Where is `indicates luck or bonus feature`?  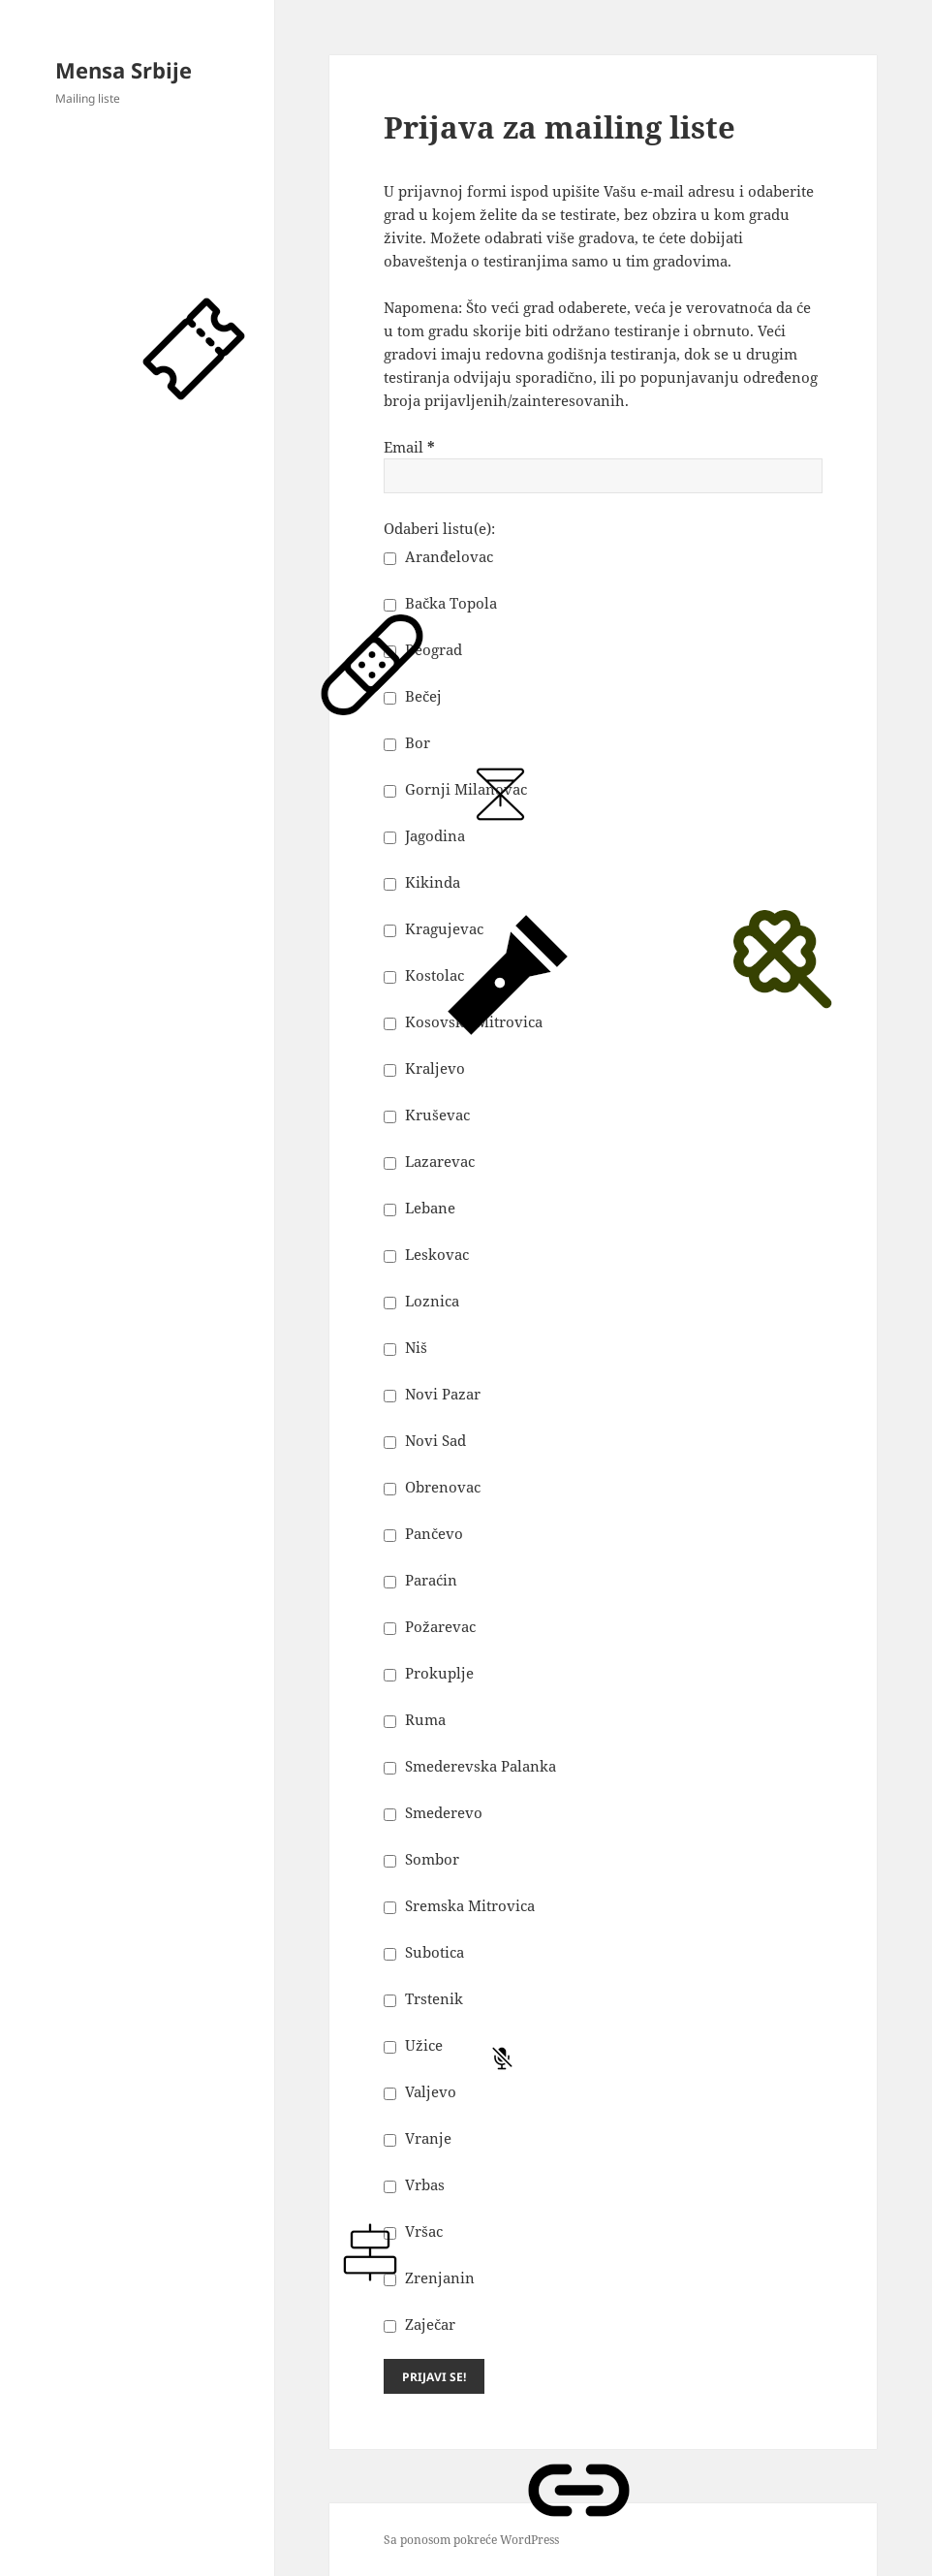
indicates luck or bonus feature is located at coordinates (780, 957).